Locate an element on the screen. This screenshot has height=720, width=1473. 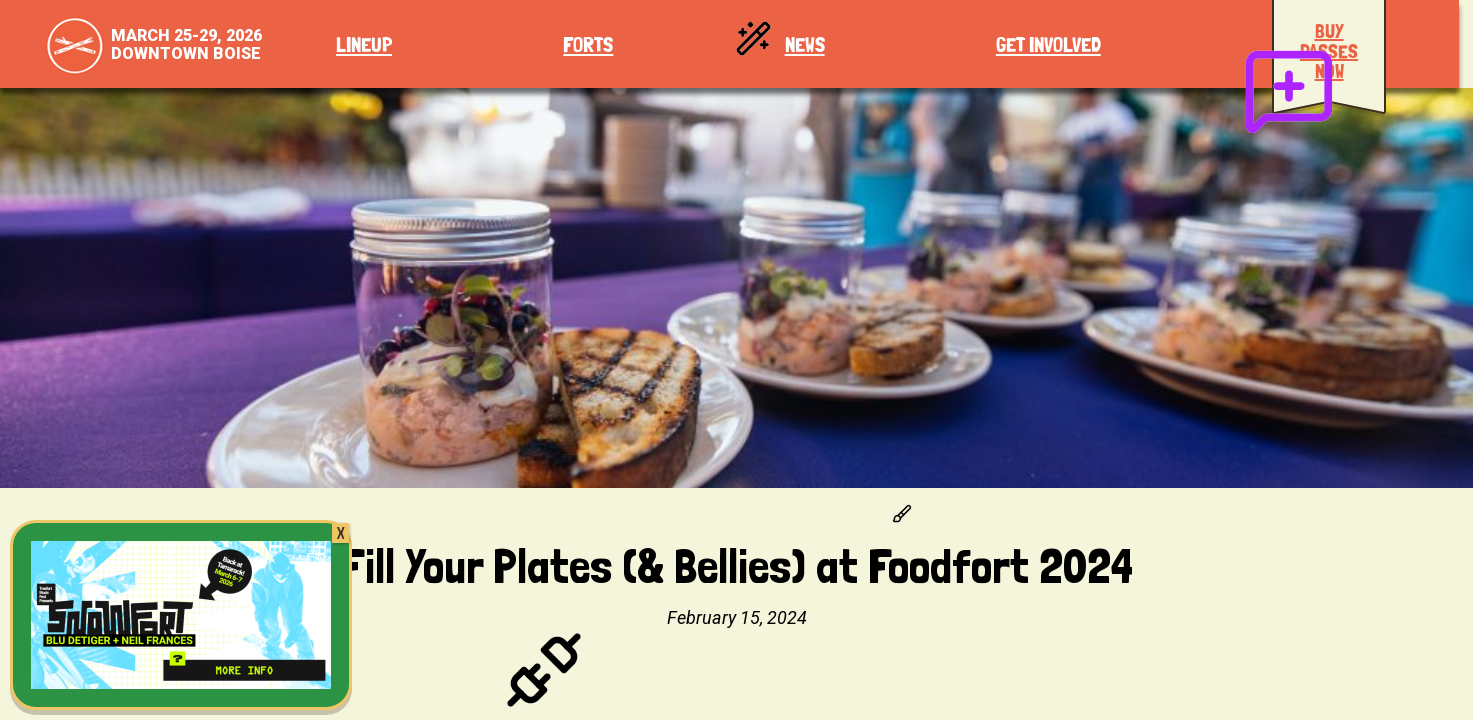
compose a new message is located at coordinates (1289, 90).